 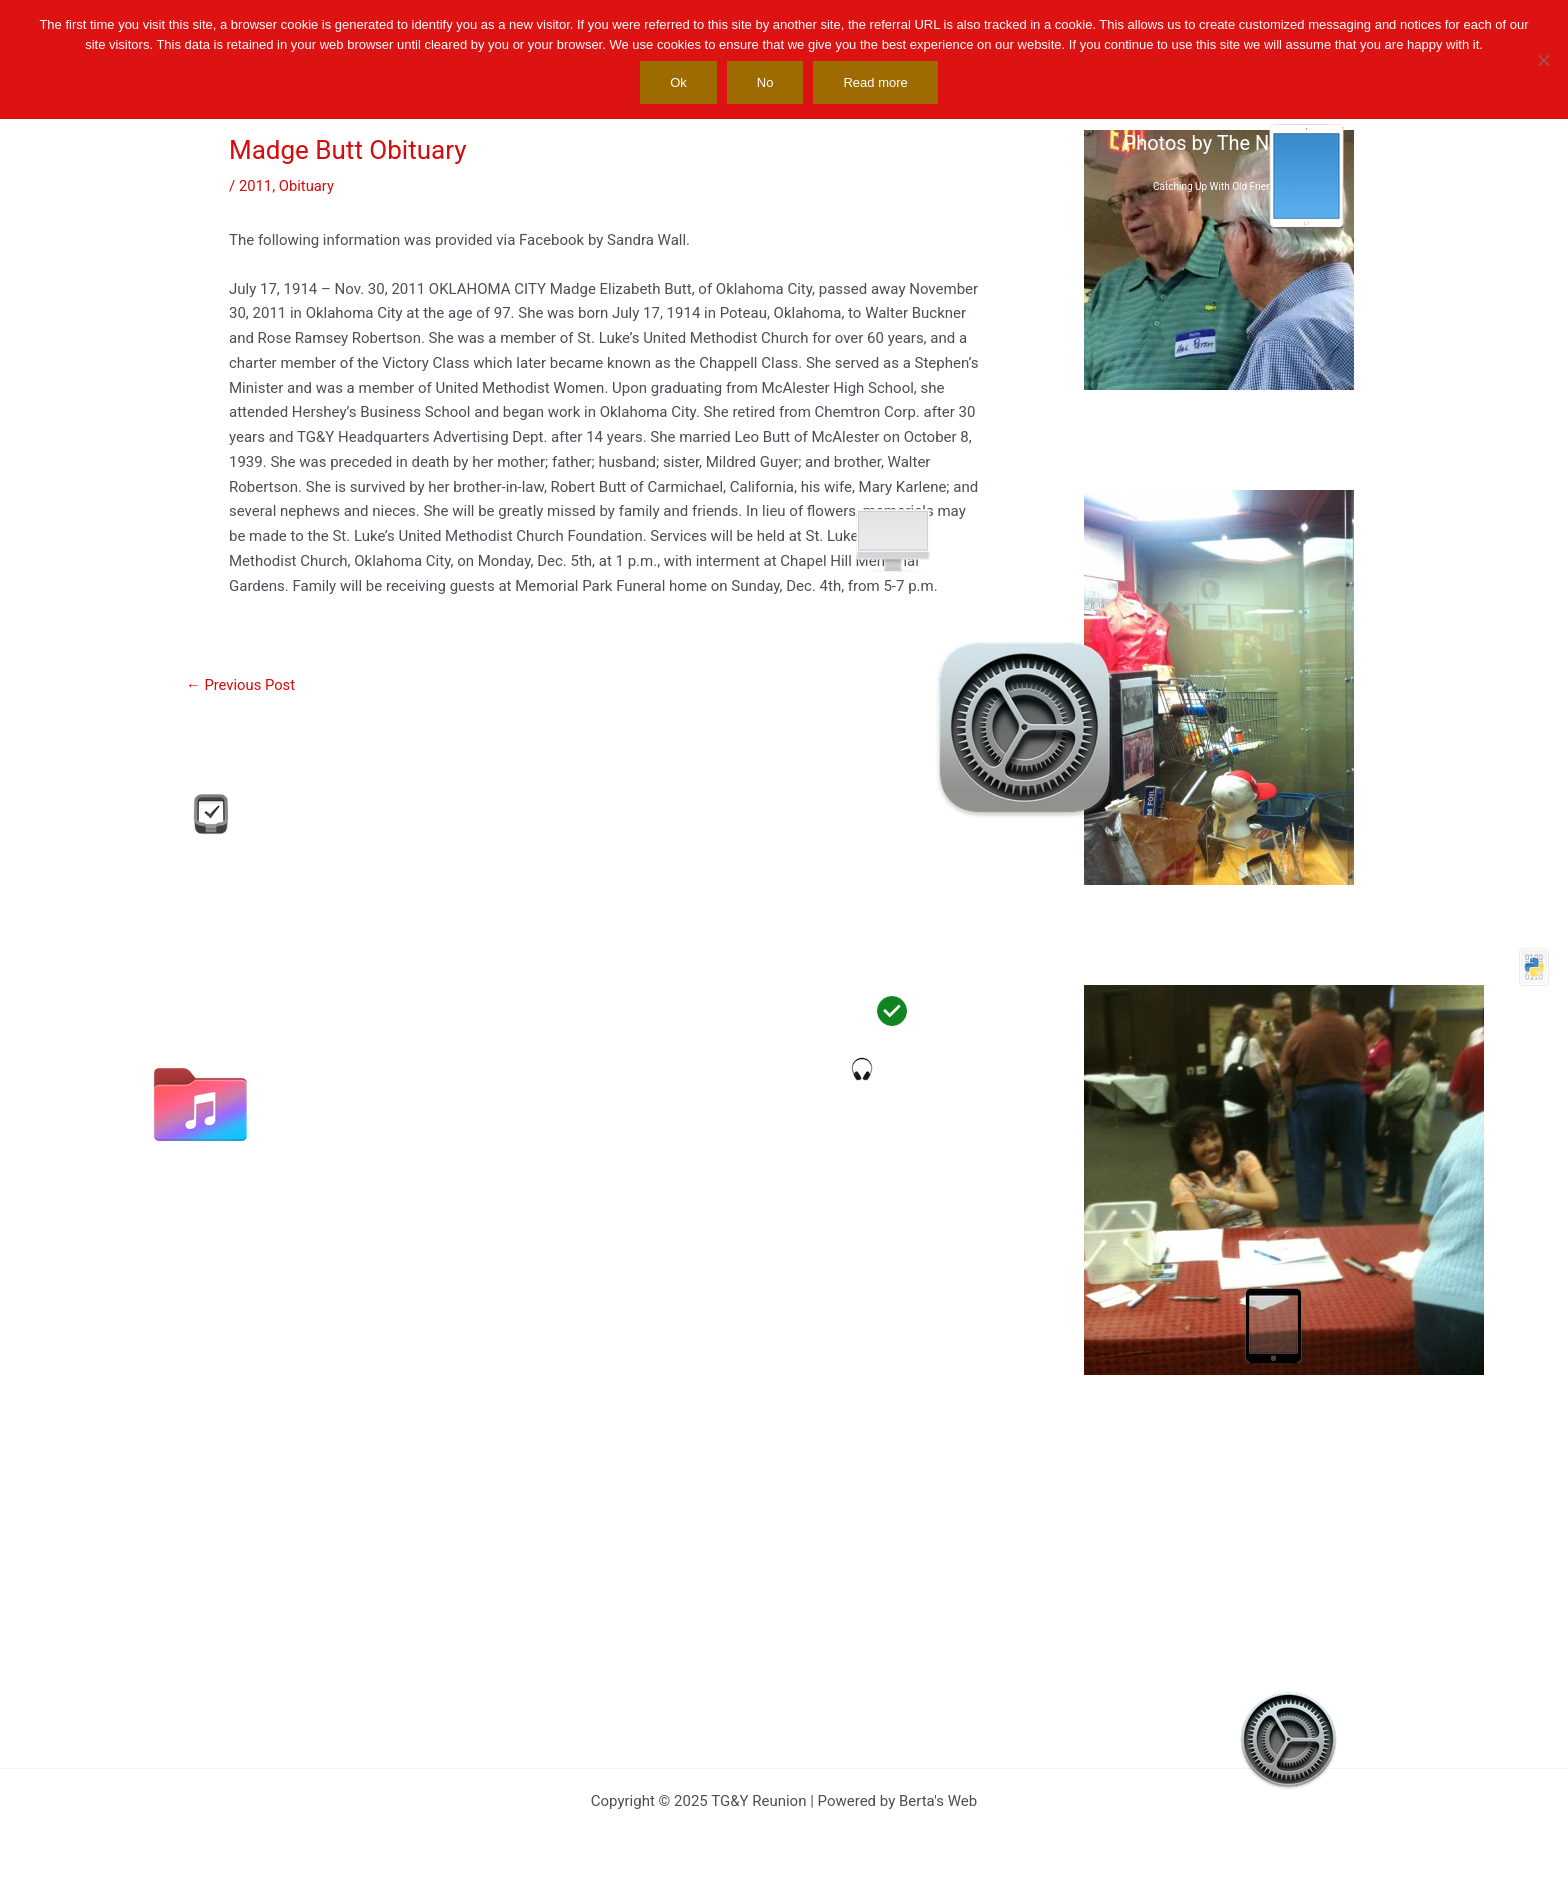 What do you see at coordinates (200, 1107) in the screenshot?
I see `open apple music folder` at bounding box center [200, 1107].